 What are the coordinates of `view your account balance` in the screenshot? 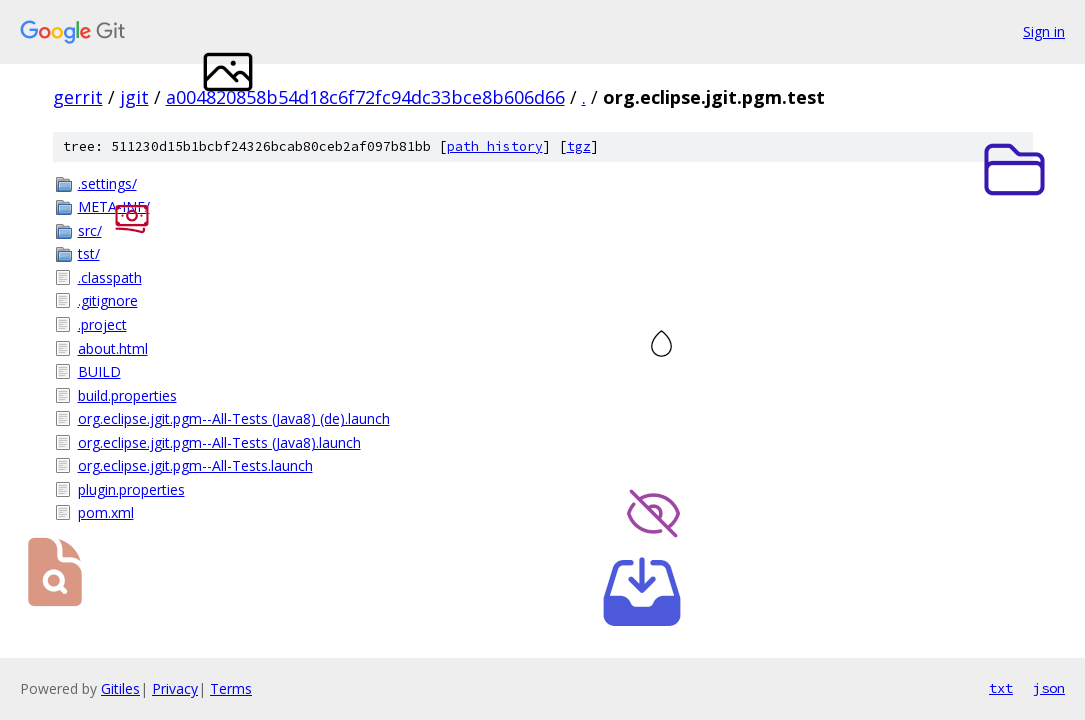 It's located at (132, 218).